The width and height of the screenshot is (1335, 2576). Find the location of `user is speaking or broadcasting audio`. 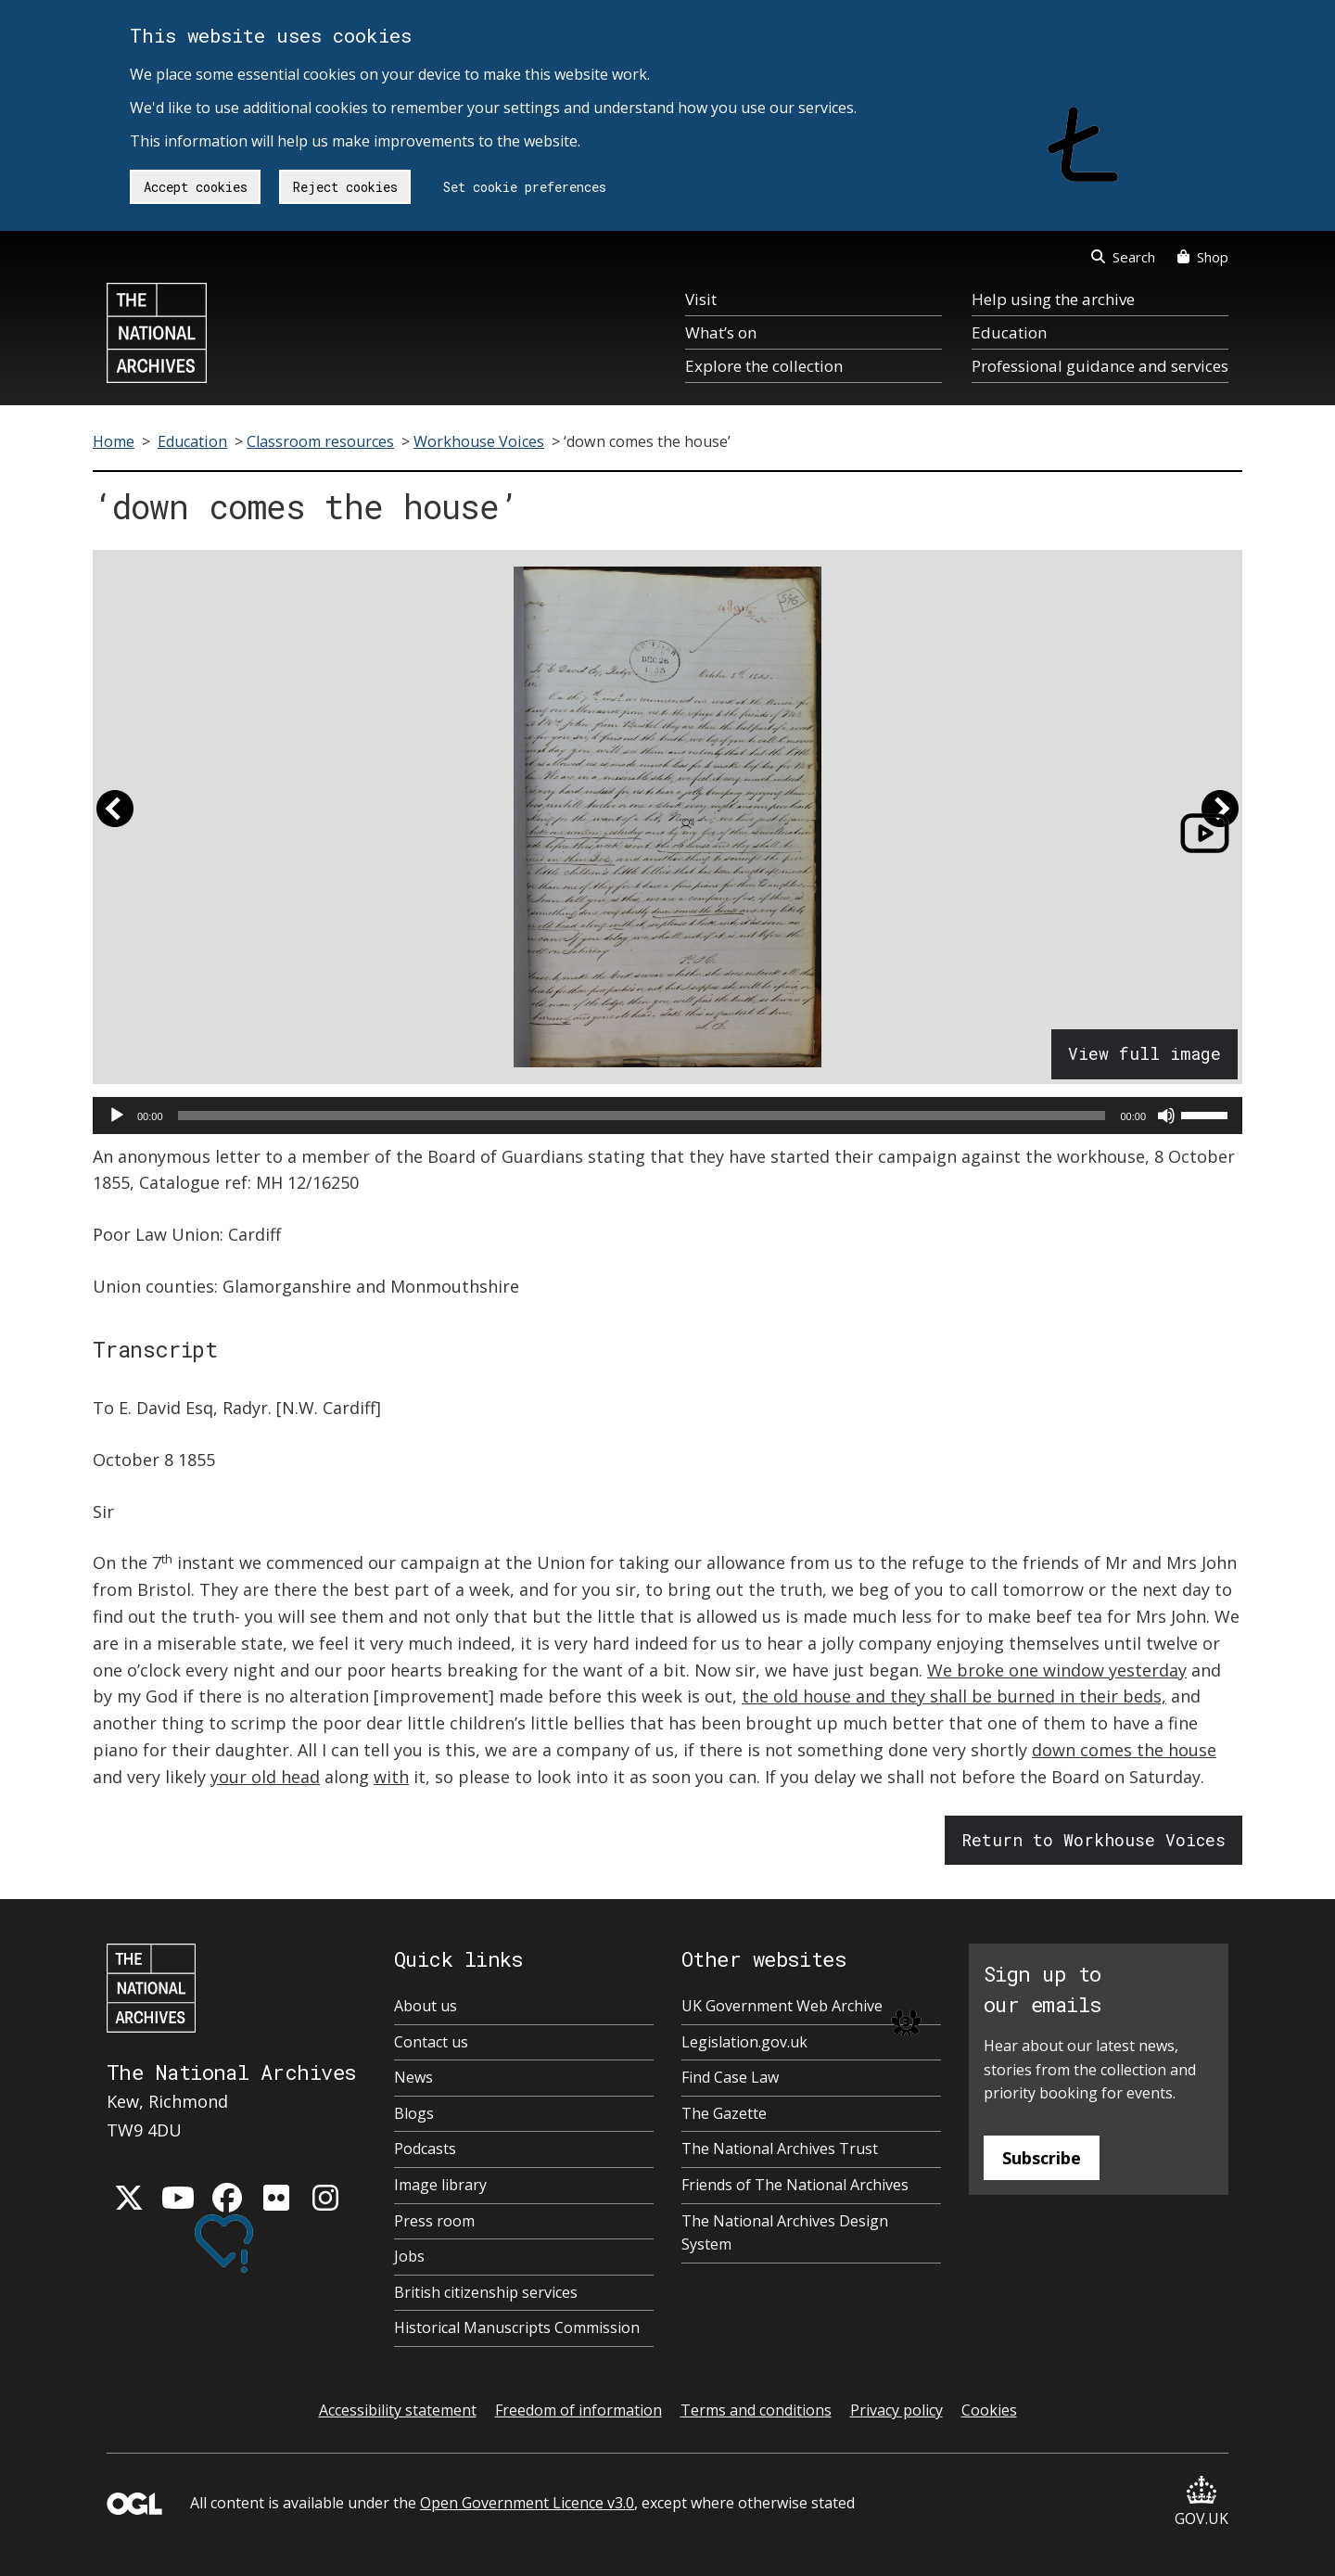

user is speaking or broadcasting audio is located at coordinates (687, 823).